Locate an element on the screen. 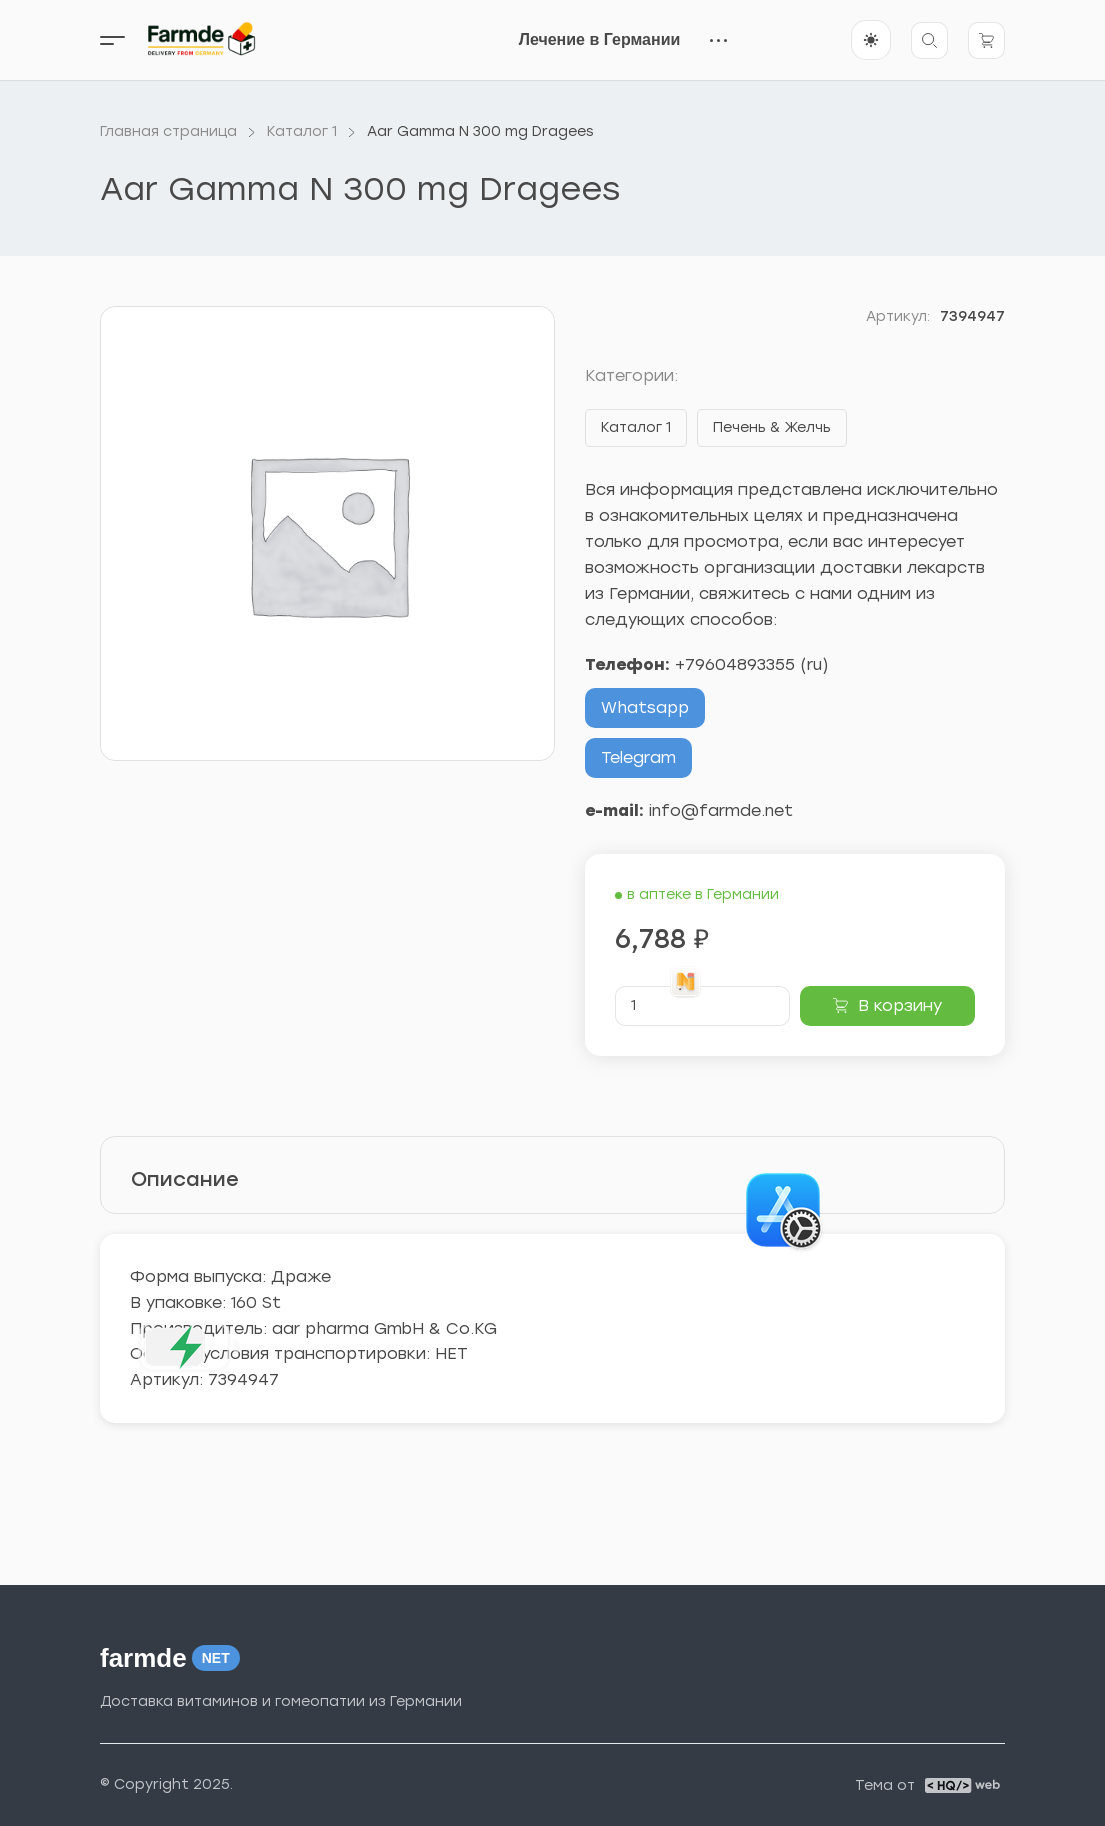 This screenshot has width=1105, height=1826. indicates battery is charging at 70% capacity is located at coordinates (189, 1347).